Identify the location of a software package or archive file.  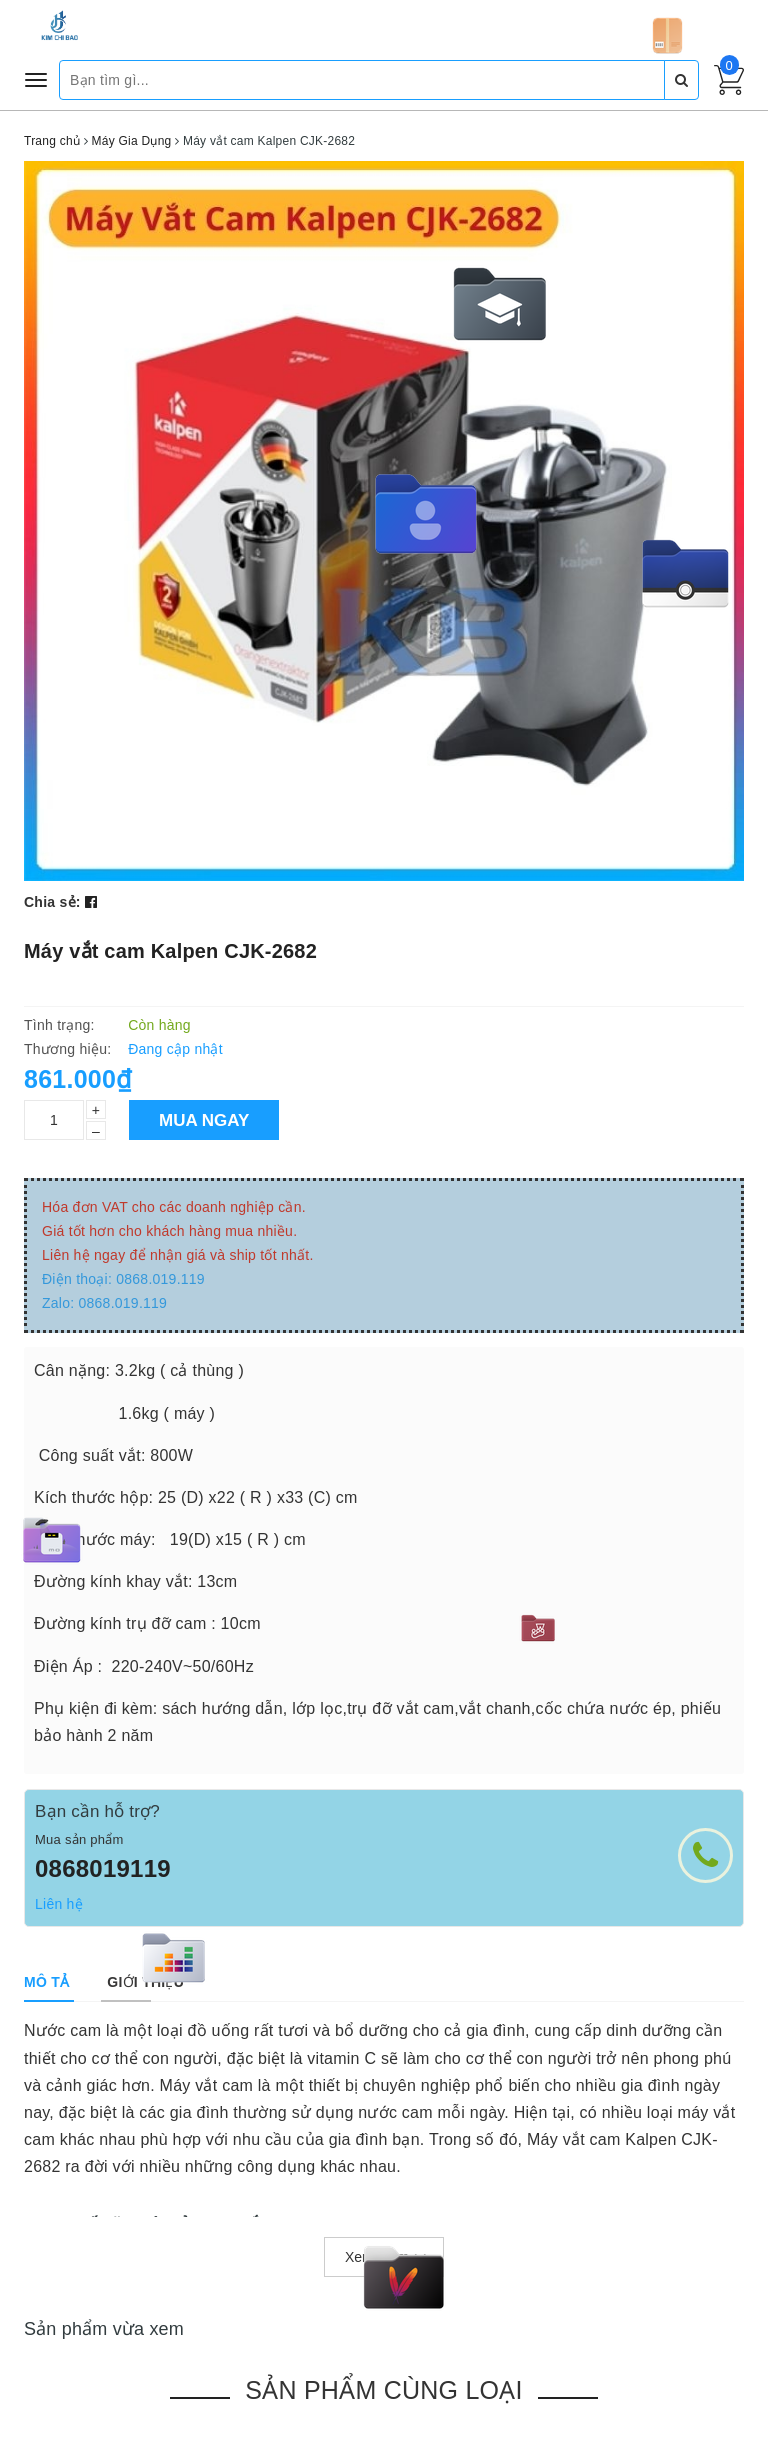
(667, 35).